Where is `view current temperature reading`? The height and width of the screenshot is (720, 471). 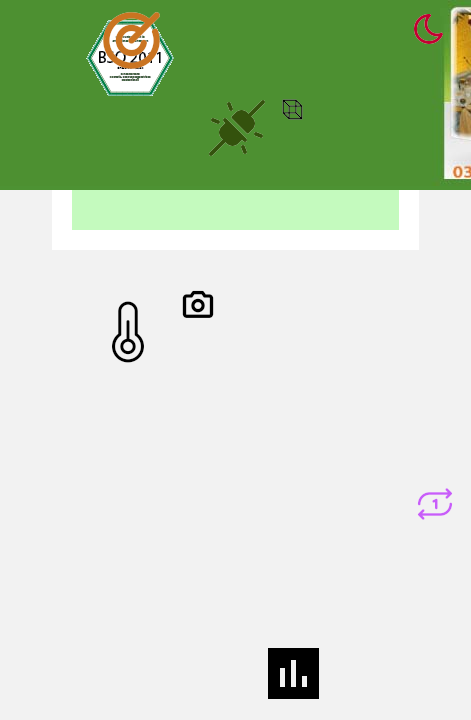 view current temperature reading is located at coordinates (128, 332).